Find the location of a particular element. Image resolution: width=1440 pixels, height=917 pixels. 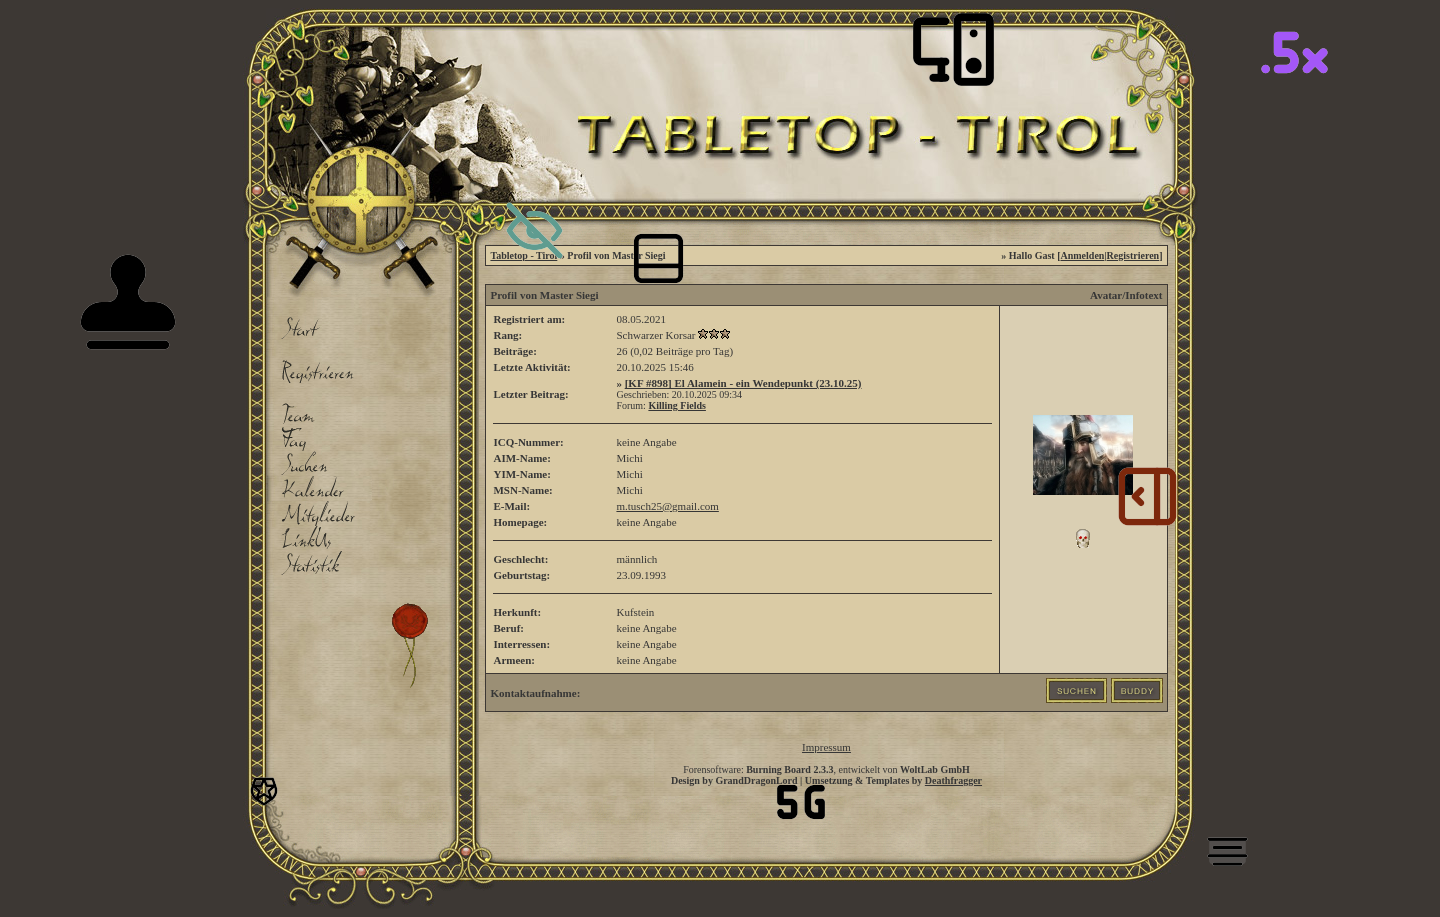

toggle bottom panel visibility is located at coordinates (658, 258).